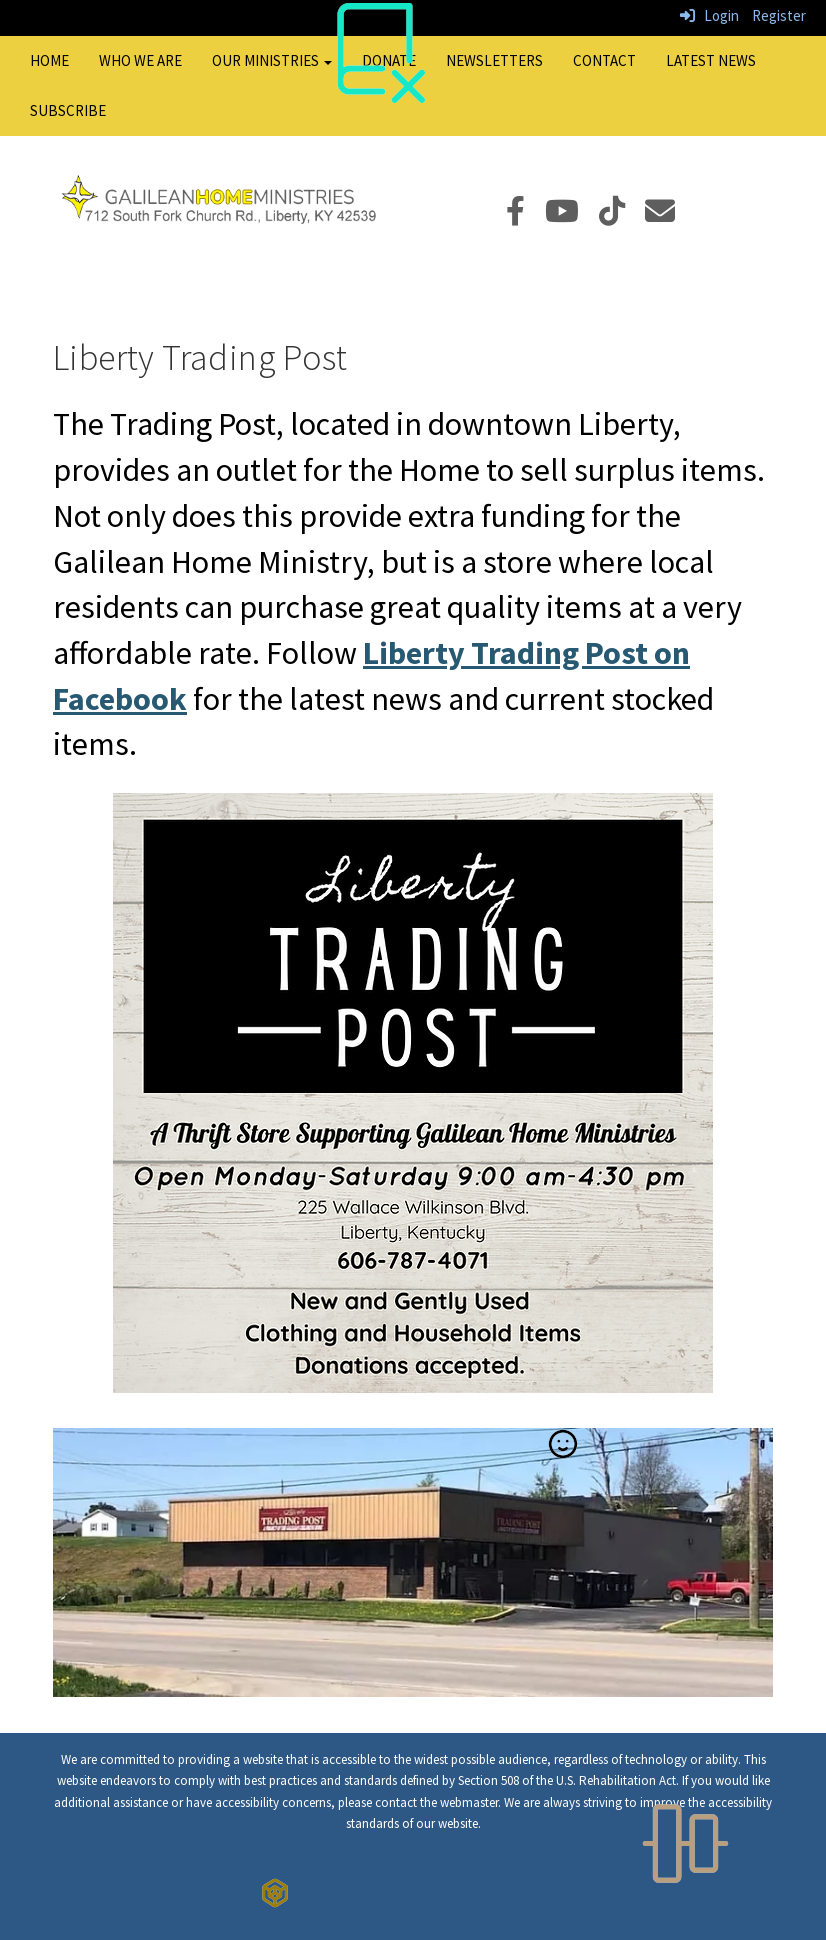 The image size is (826, 1940). I want to click on align selected objects to vertical center, so click(685, 1843).